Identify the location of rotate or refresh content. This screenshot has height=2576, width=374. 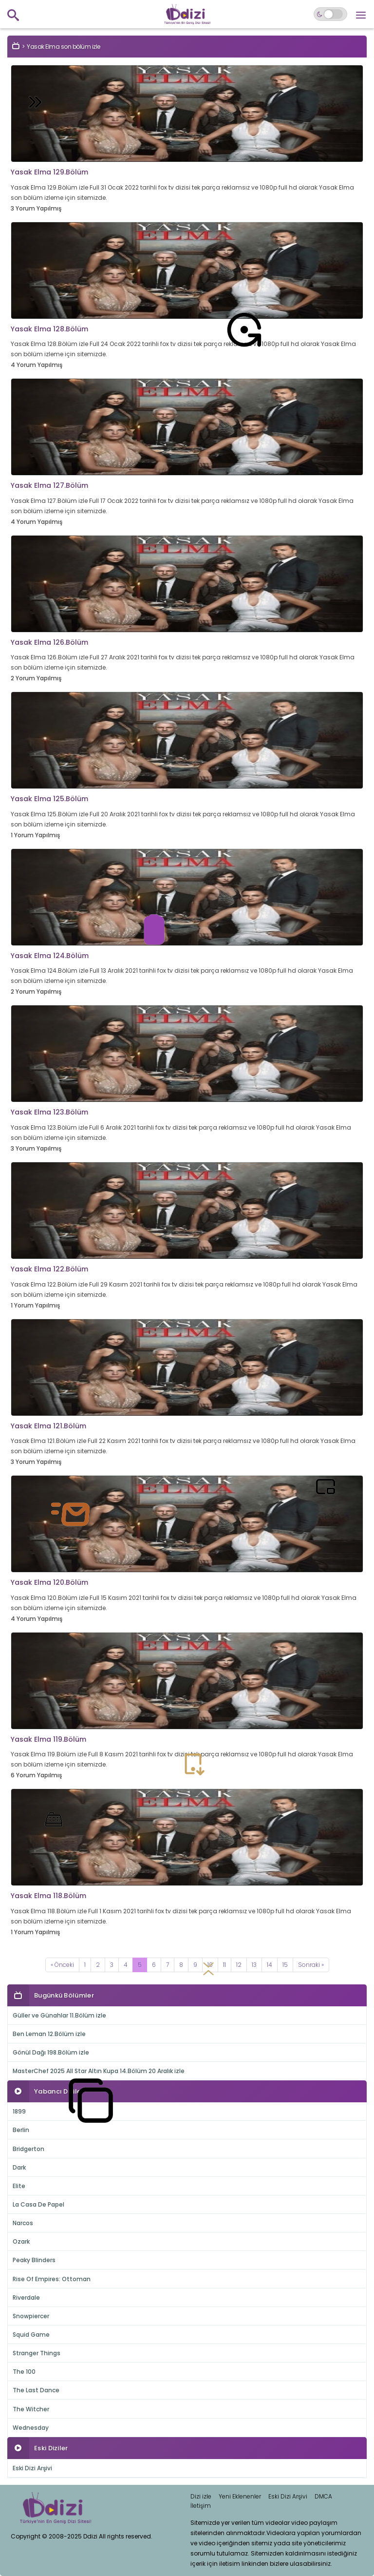
(244, 329).